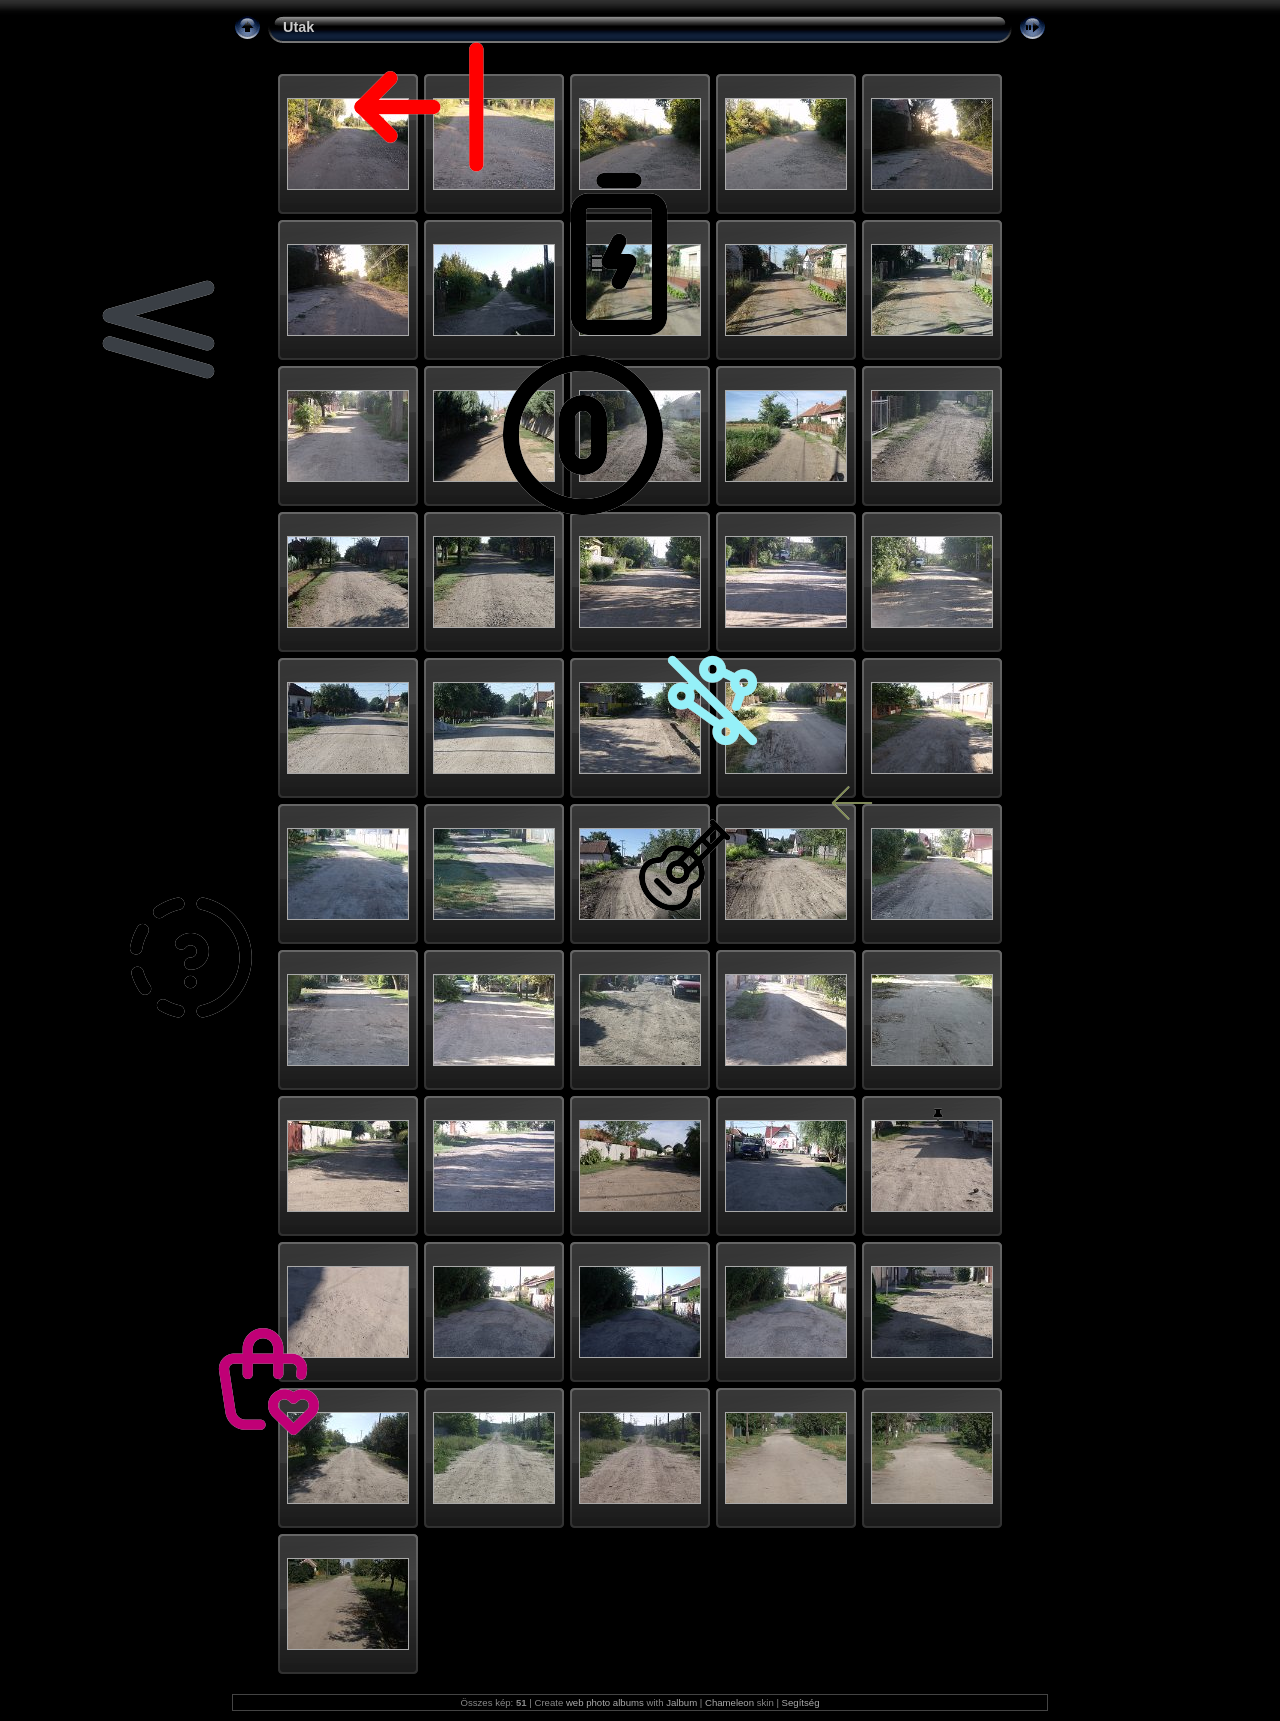 The height and width of the screenshot is (1721, 1280). I want to click on indicates an "O" option or selection in a multiple choice interface, so click(583, 435).